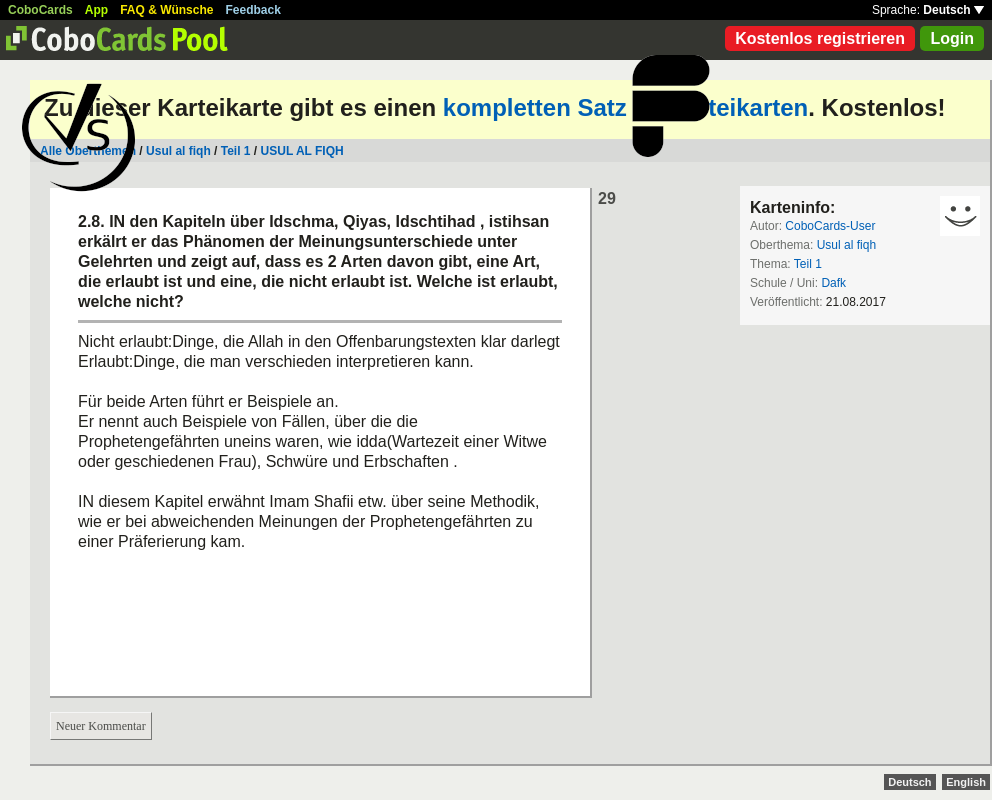 The image size is (992, 800). I want to click on codeceptjs testing framework logo, so click(78, 137).